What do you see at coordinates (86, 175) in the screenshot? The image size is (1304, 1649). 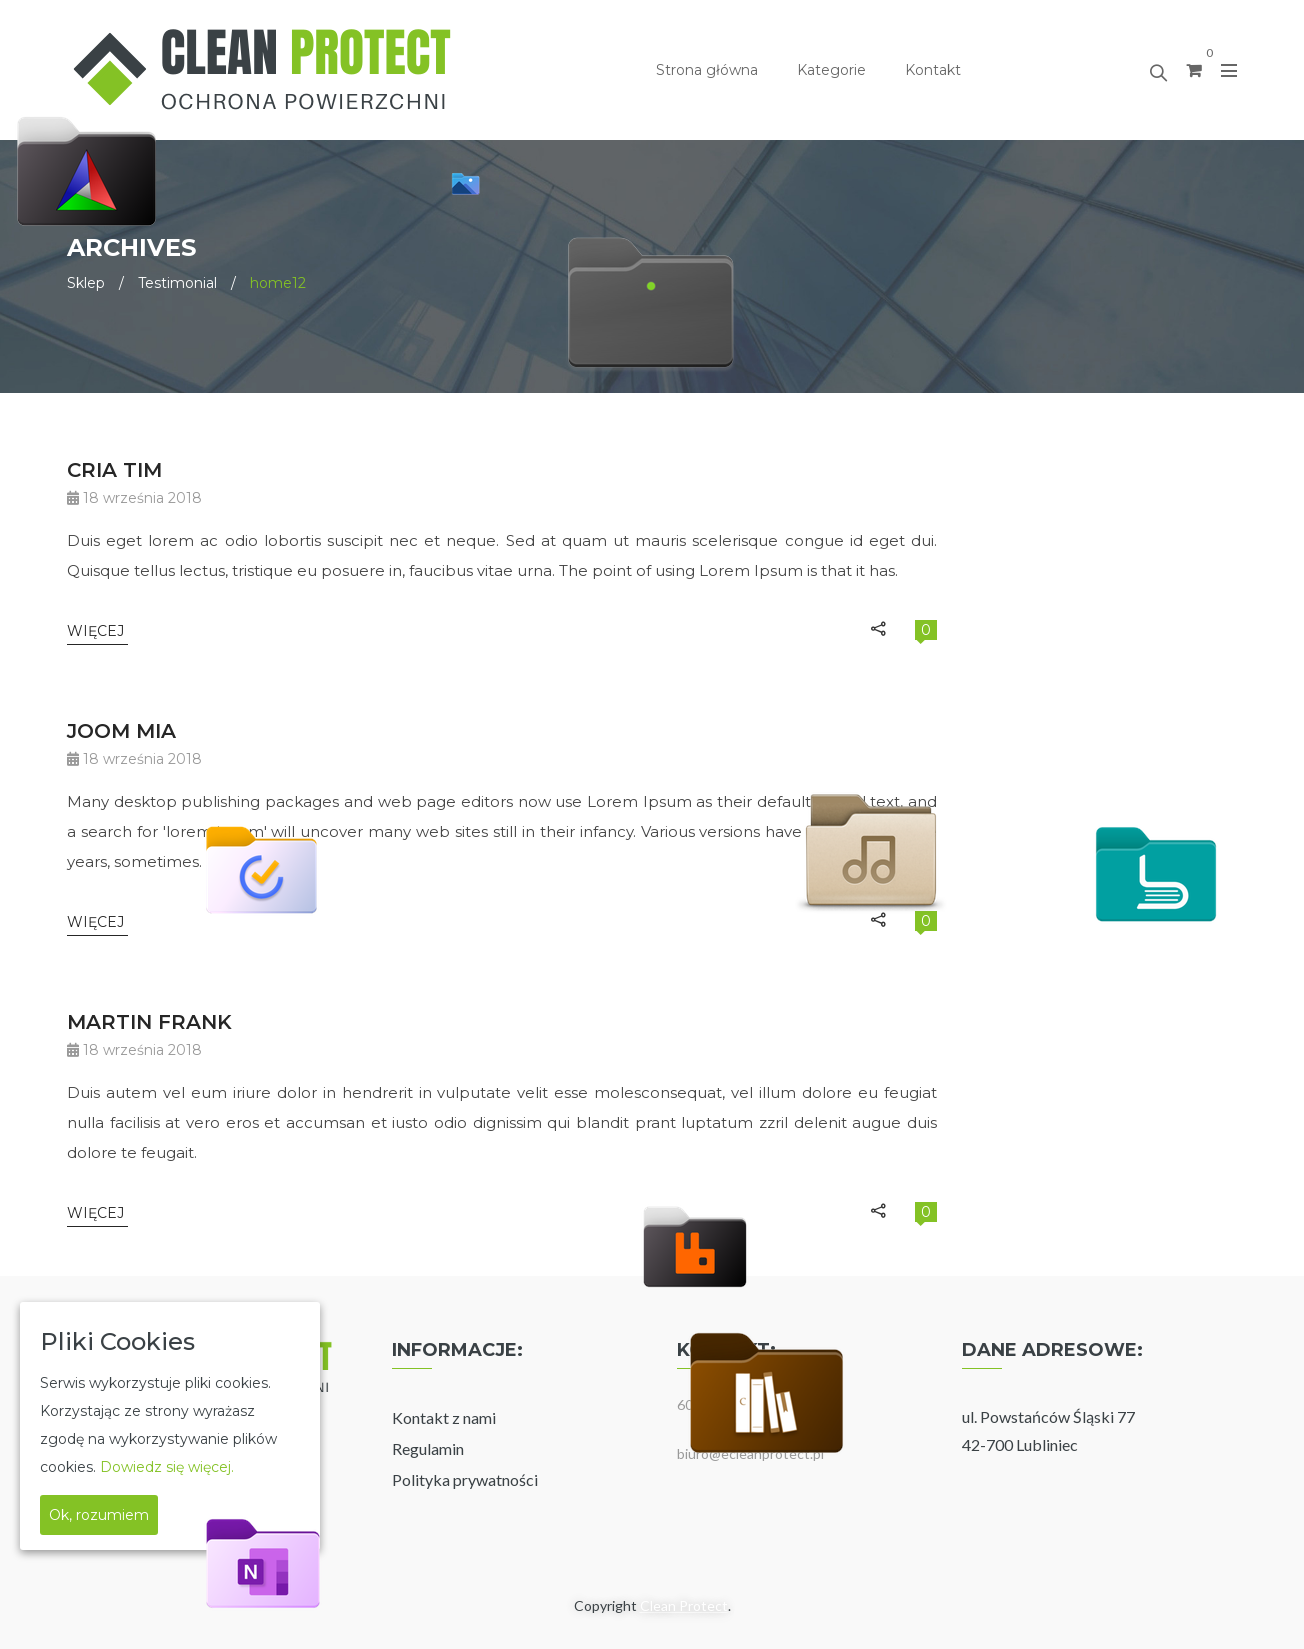 I see `folder containing cmake build configuration files` at bounding box center [86, 175].